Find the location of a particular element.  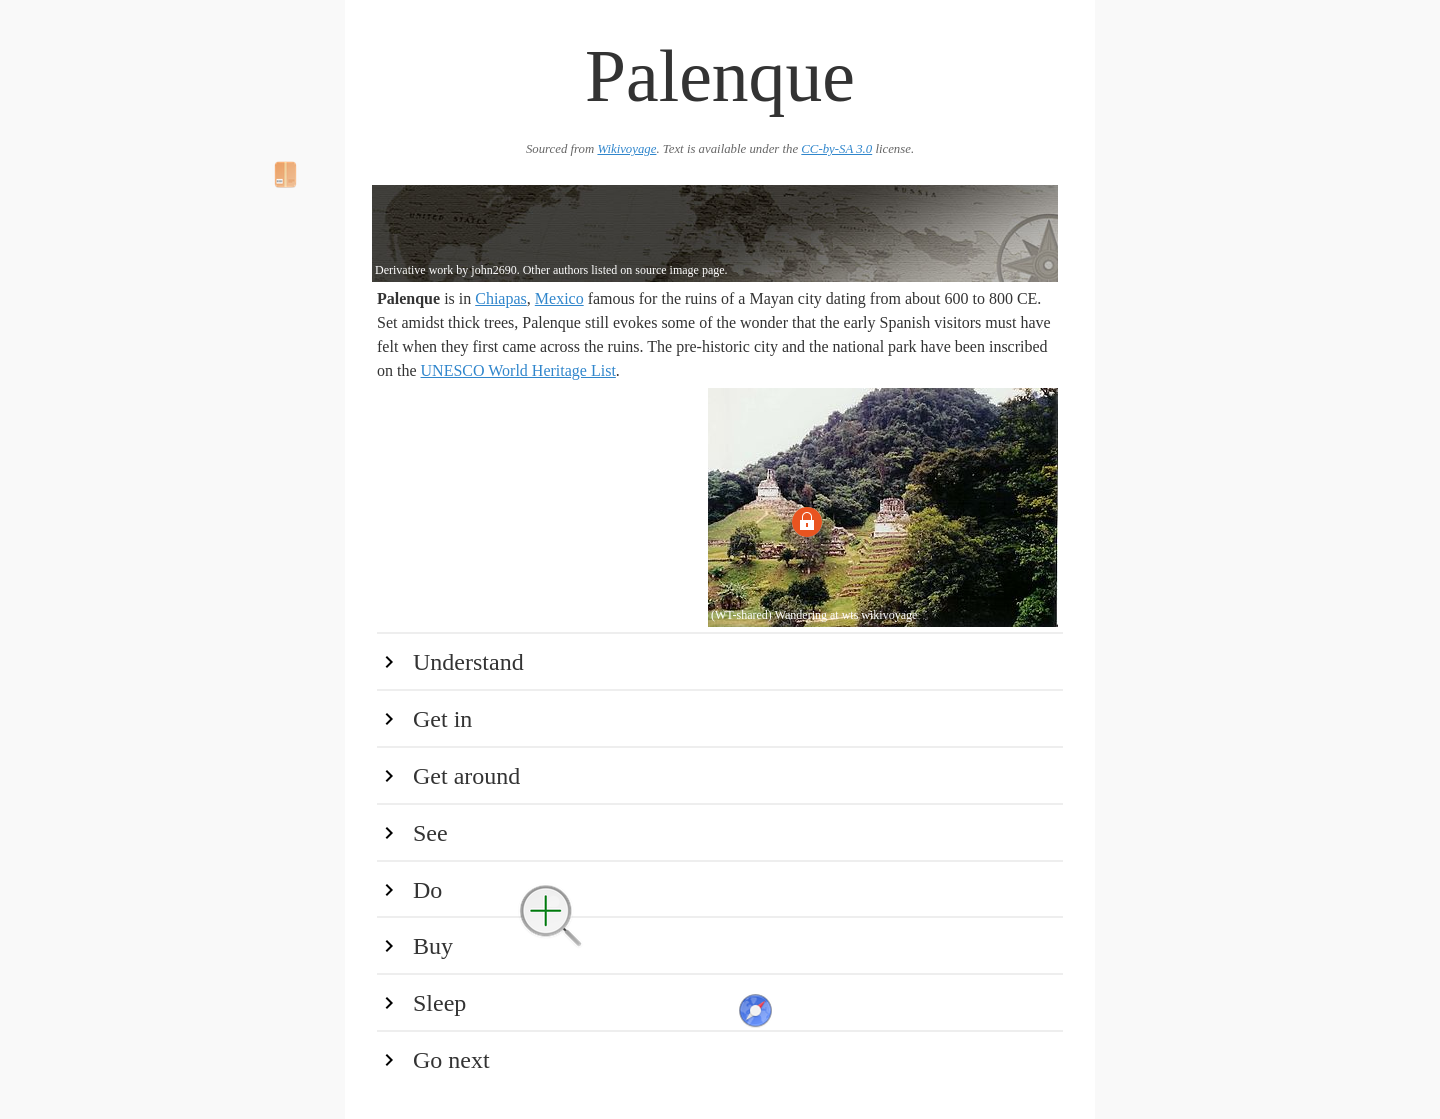

compressed archive file type indicator is located at coordinates (285, 174).